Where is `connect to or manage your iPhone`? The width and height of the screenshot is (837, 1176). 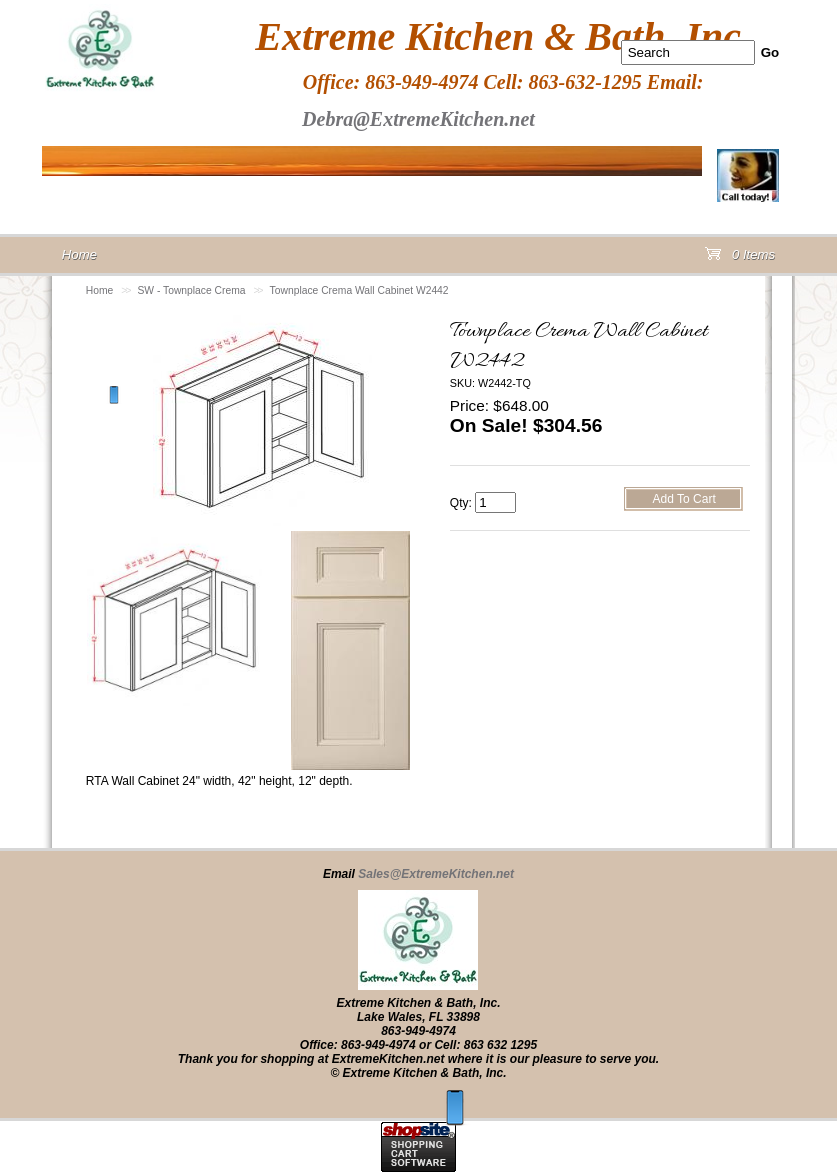
connect to or manage your iPhone is located at coordinates (114, 395).